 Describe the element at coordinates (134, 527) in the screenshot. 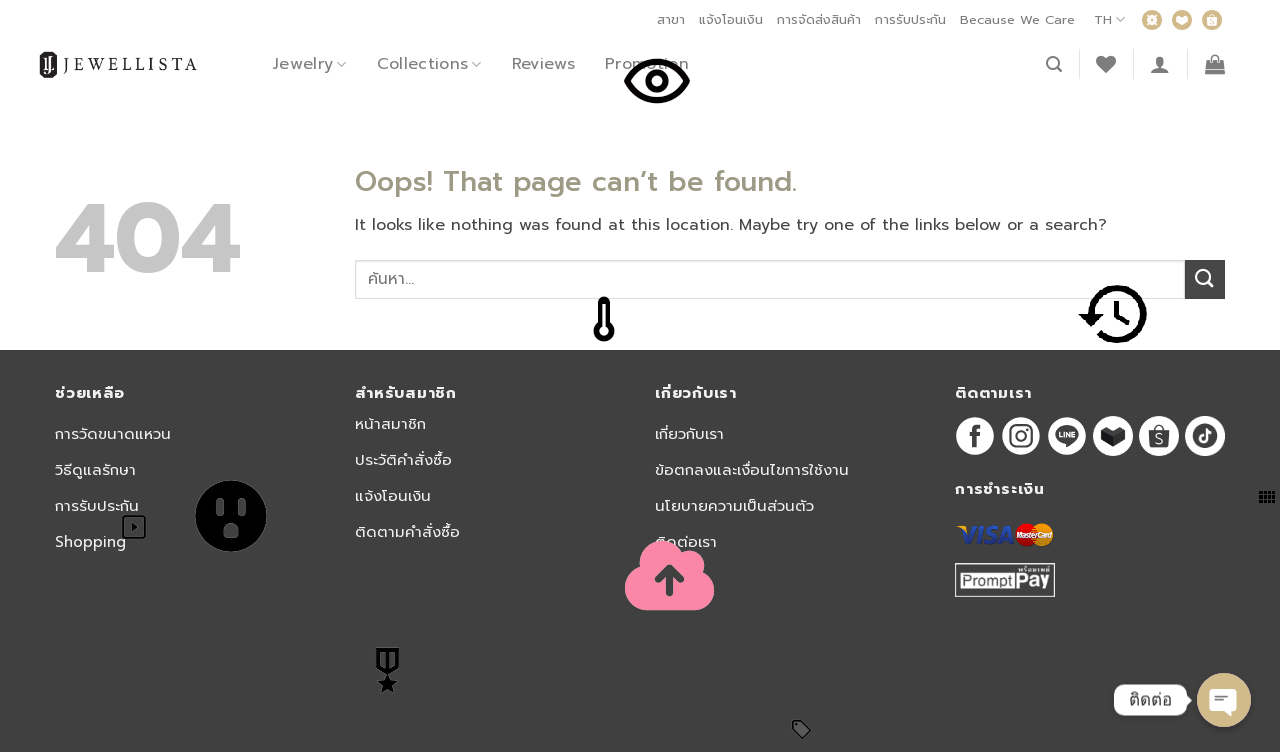

I see `start a slideshow presentation` at that location.